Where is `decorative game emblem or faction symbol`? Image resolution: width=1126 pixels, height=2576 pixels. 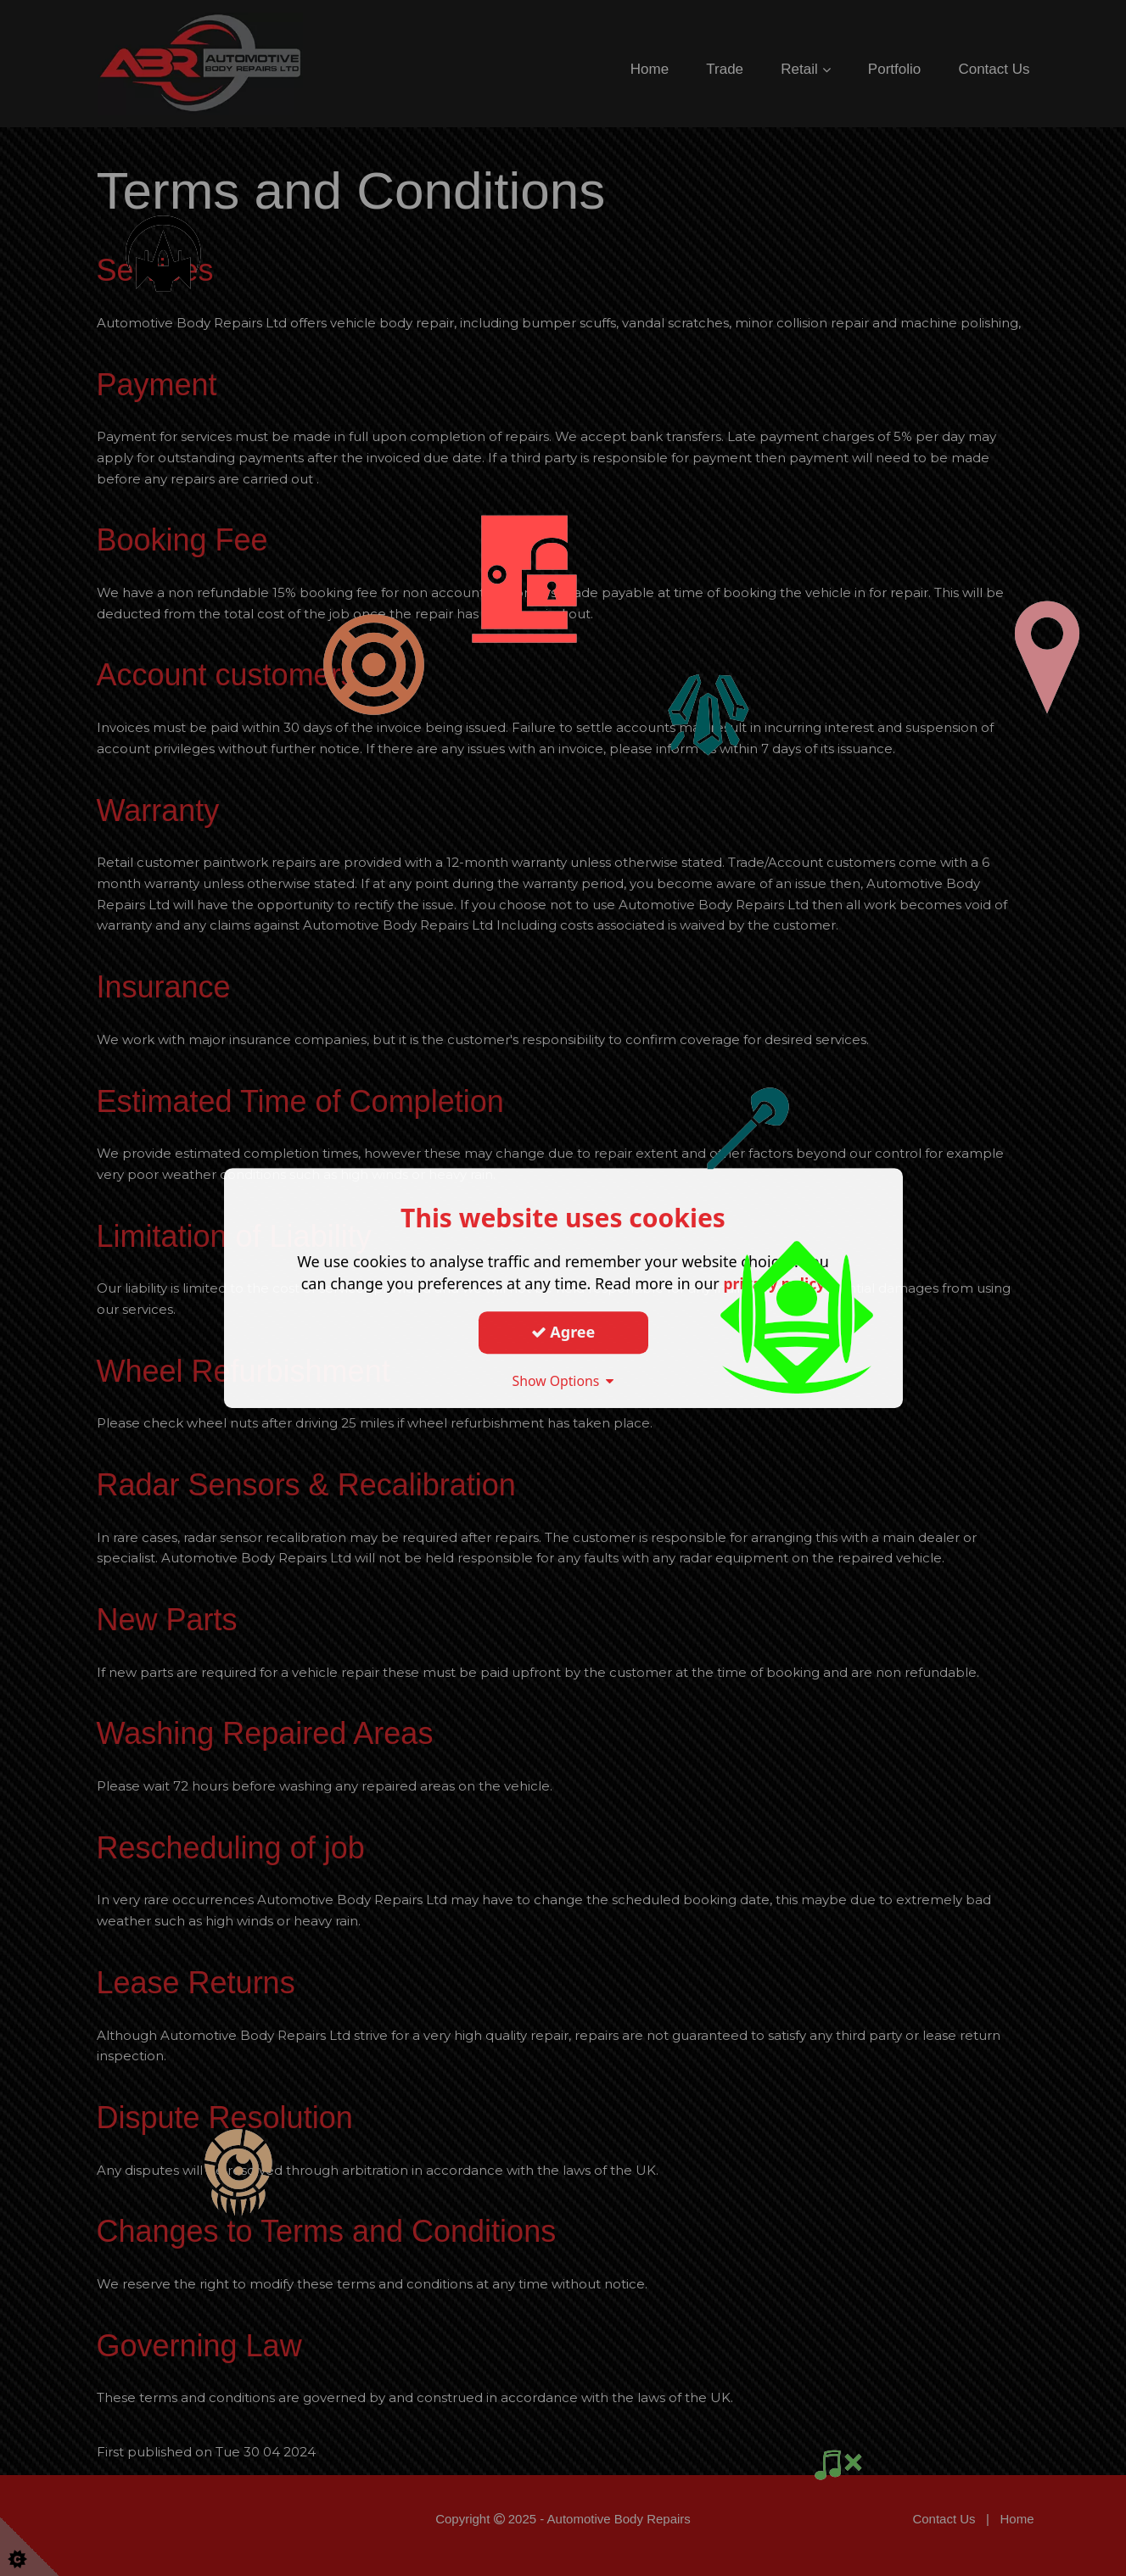 decorative game emblem or faction symbol is located at coordinates (797, 1317).